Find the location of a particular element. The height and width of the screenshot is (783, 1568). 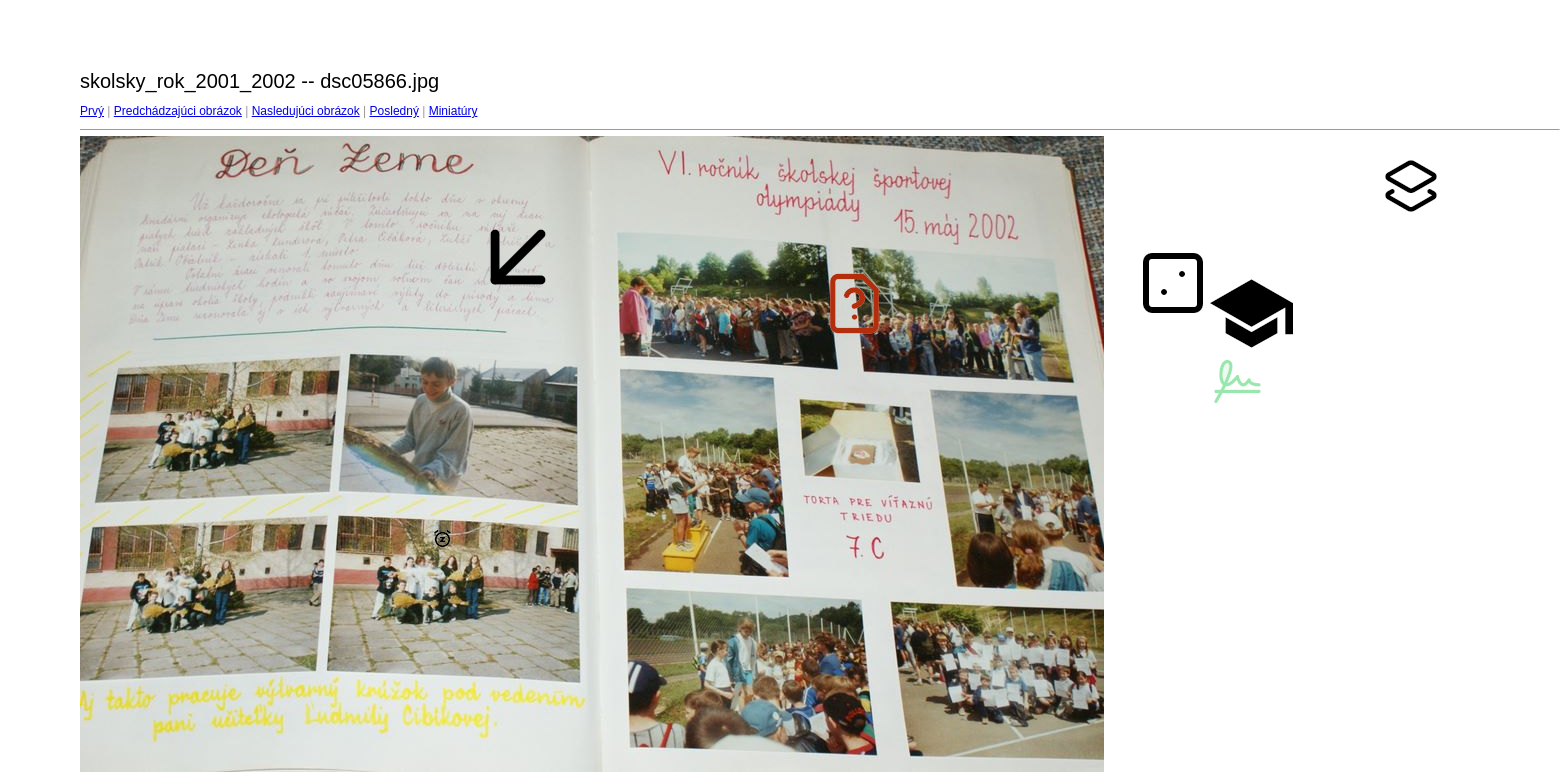

roll for a random result is located at coordinates (1173, 283).